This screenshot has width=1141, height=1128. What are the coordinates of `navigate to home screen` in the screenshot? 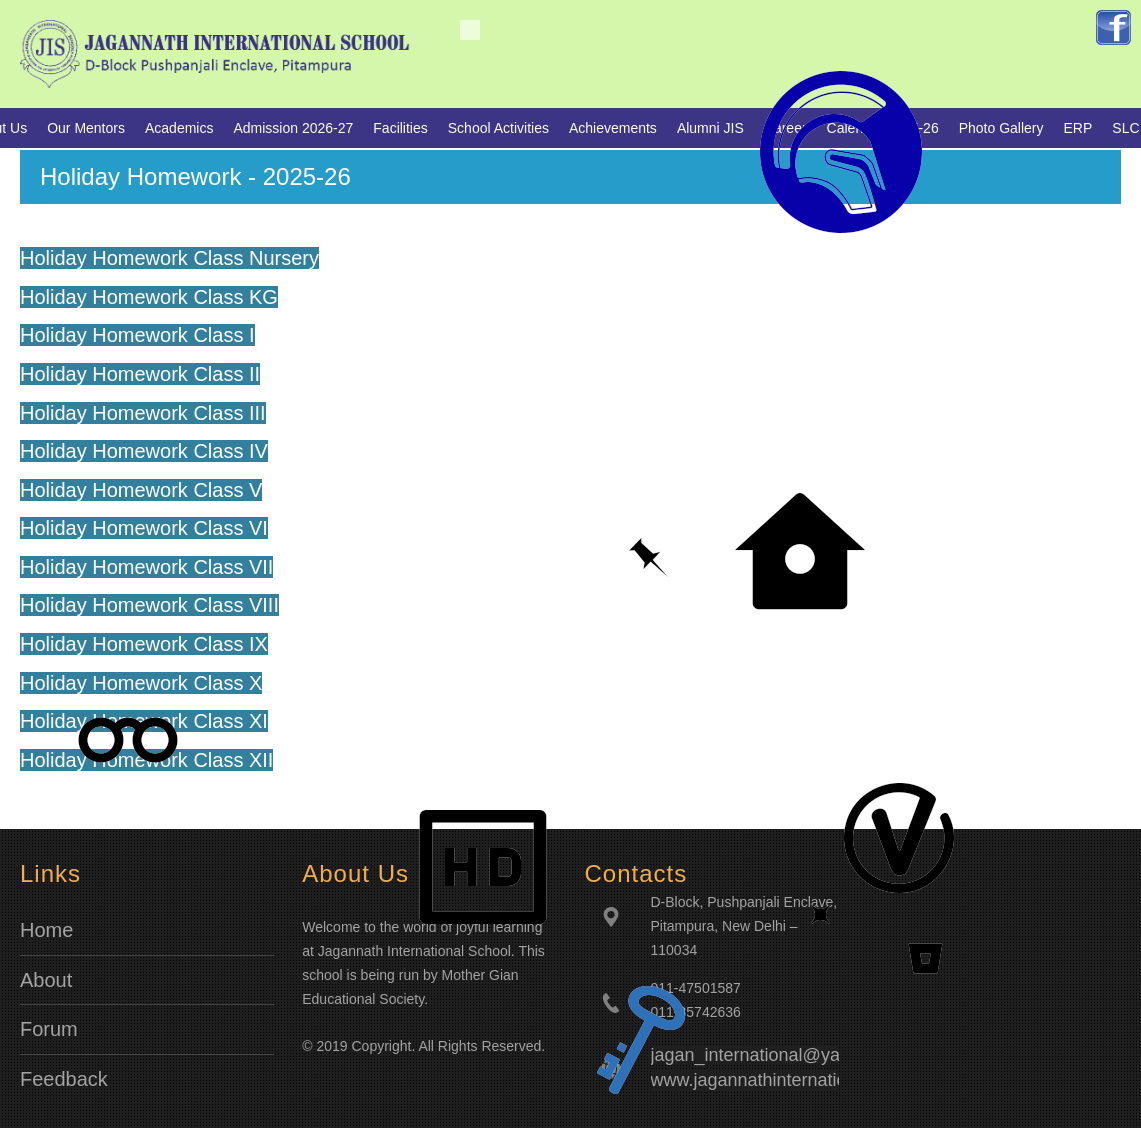 It's located at (800, 556).